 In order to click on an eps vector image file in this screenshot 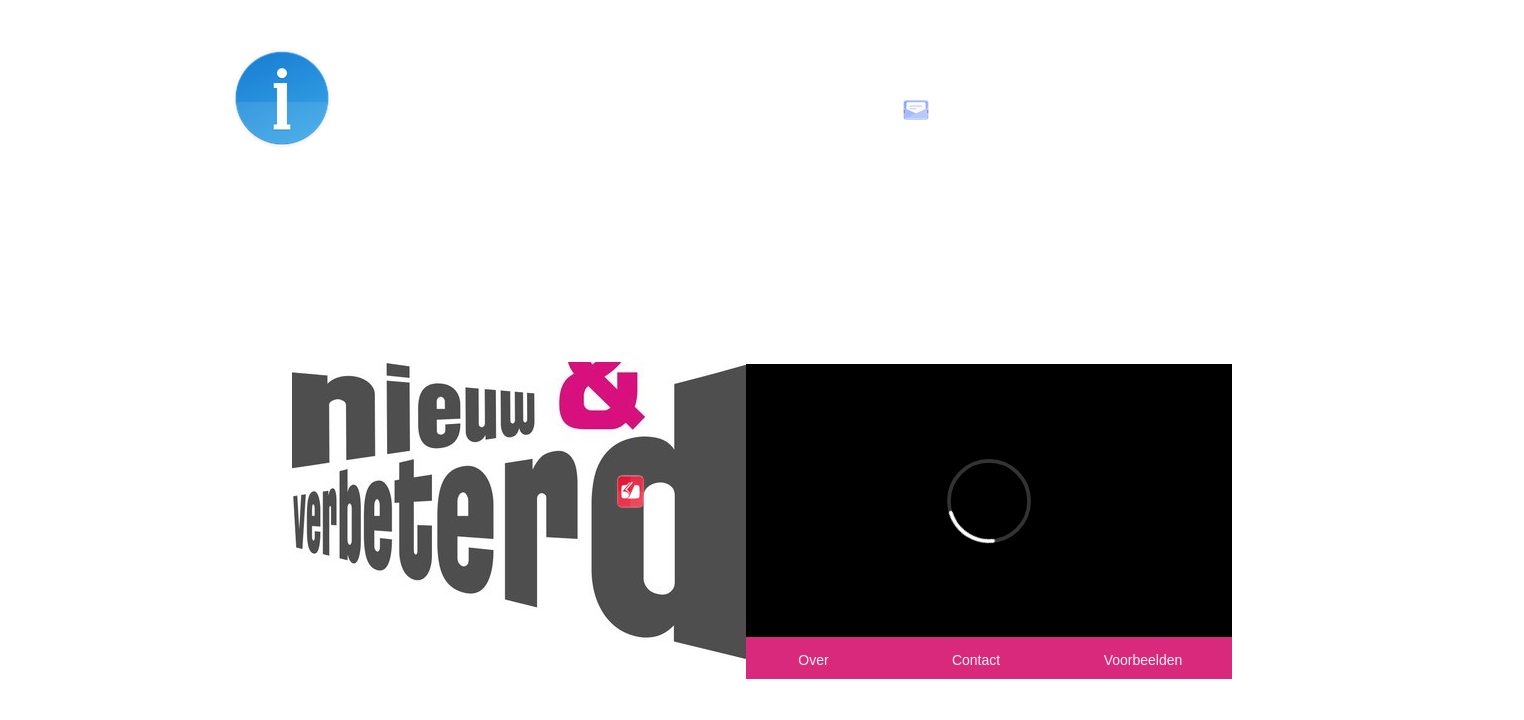, I will do `click(630, 491)`.